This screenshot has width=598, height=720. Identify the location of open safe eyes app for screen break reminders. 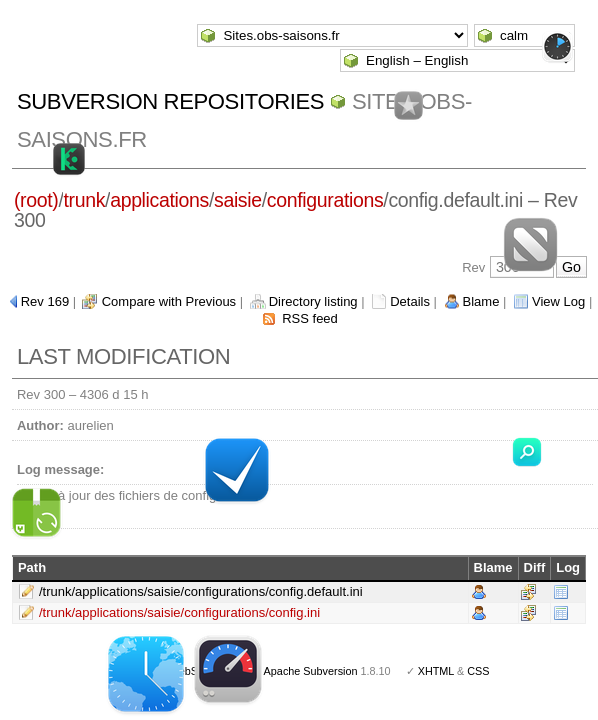
(557, 46).